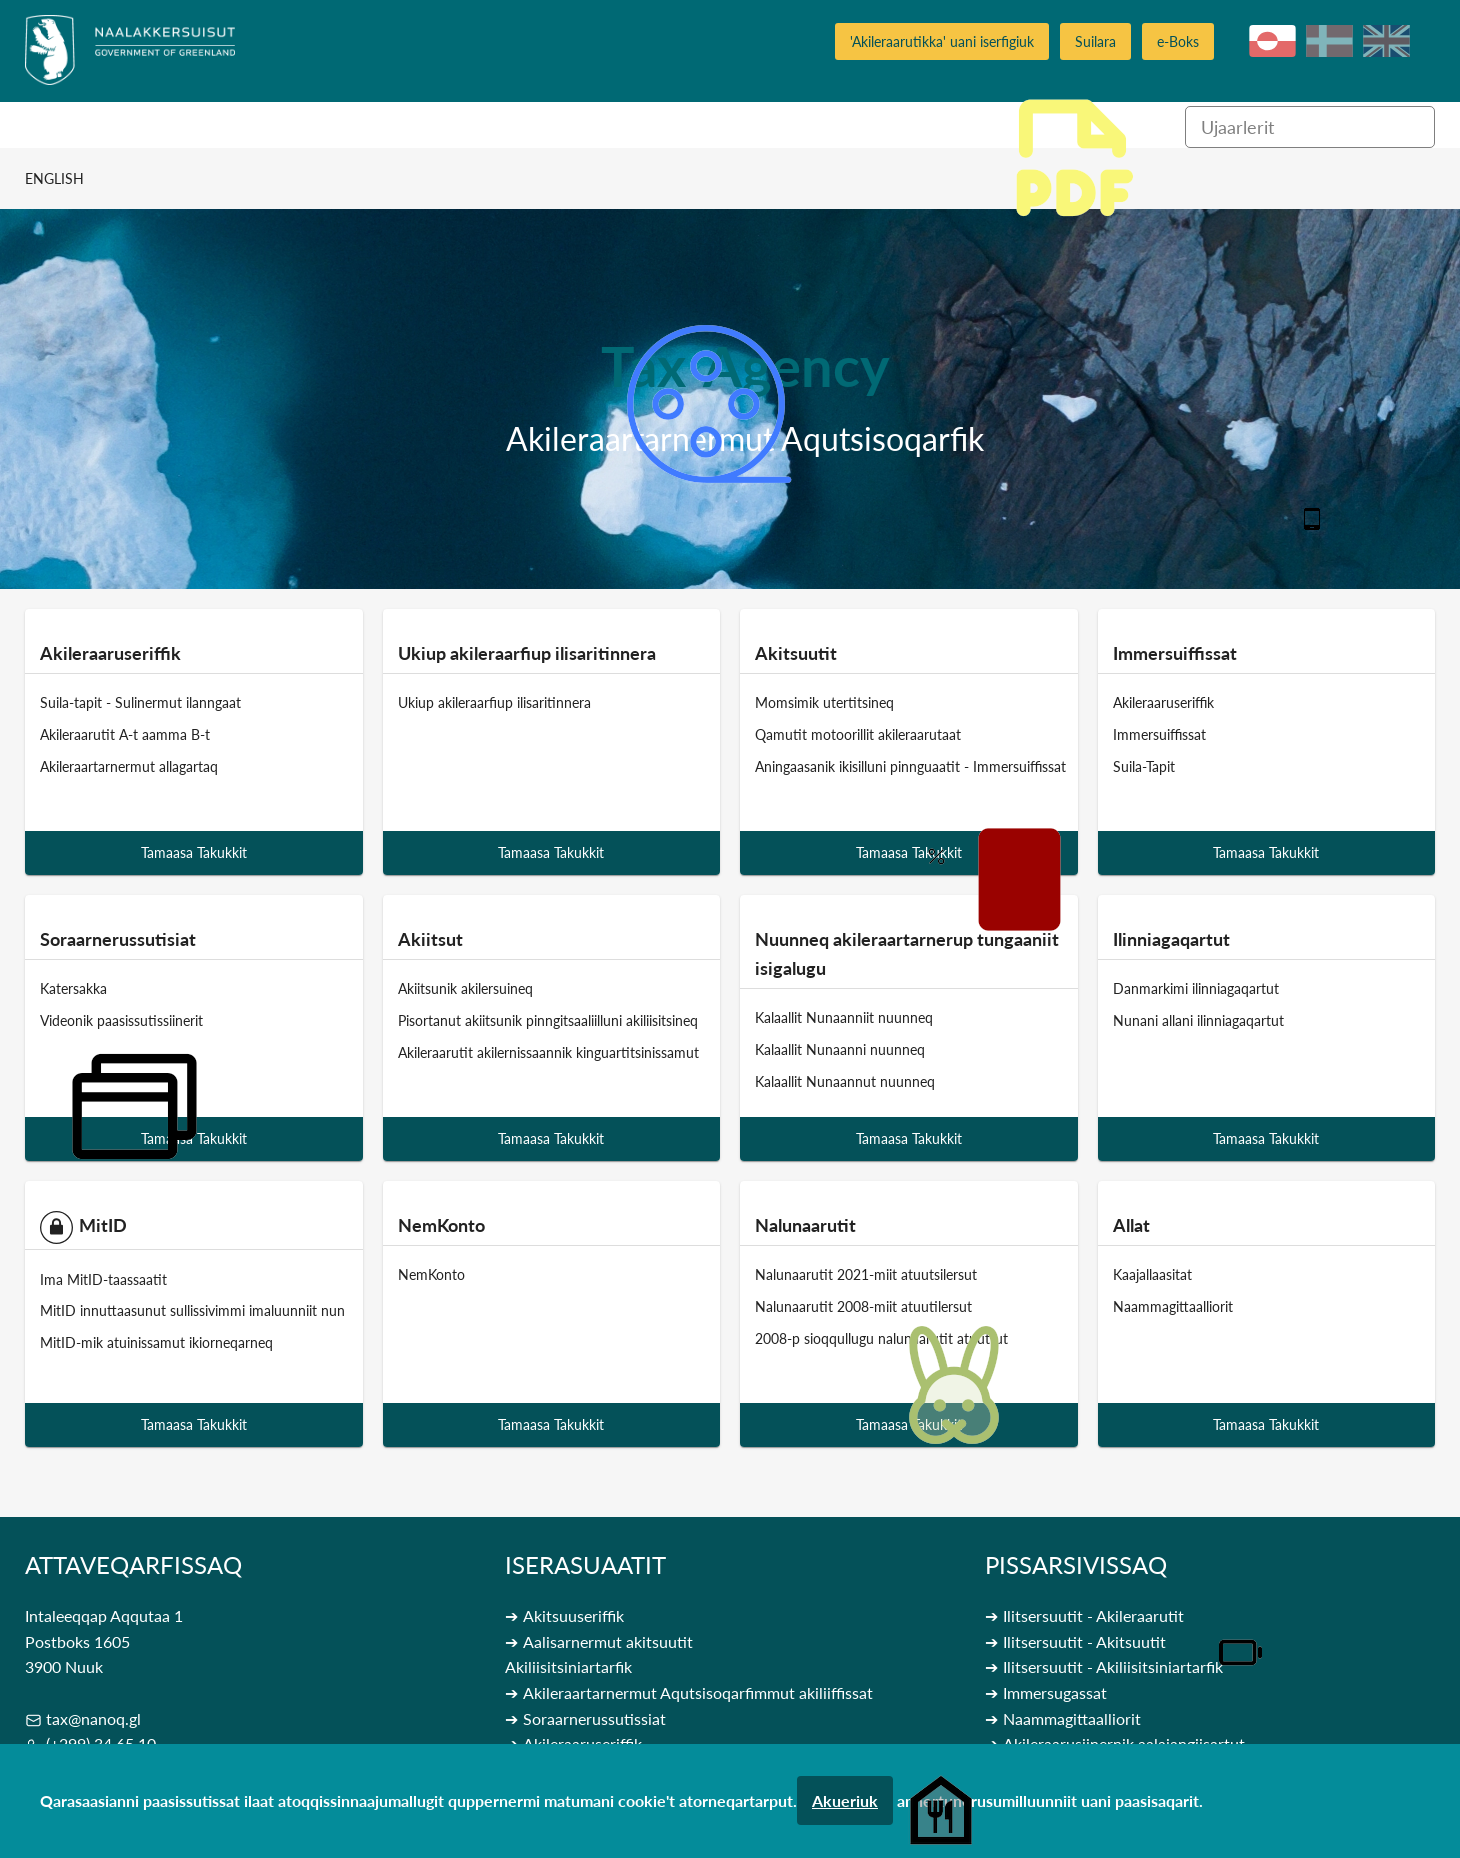  What do you see at coordinates (134, 1106) in the screenshot?
I see `open multiple browser windows` at bounding box center [134, 1106].